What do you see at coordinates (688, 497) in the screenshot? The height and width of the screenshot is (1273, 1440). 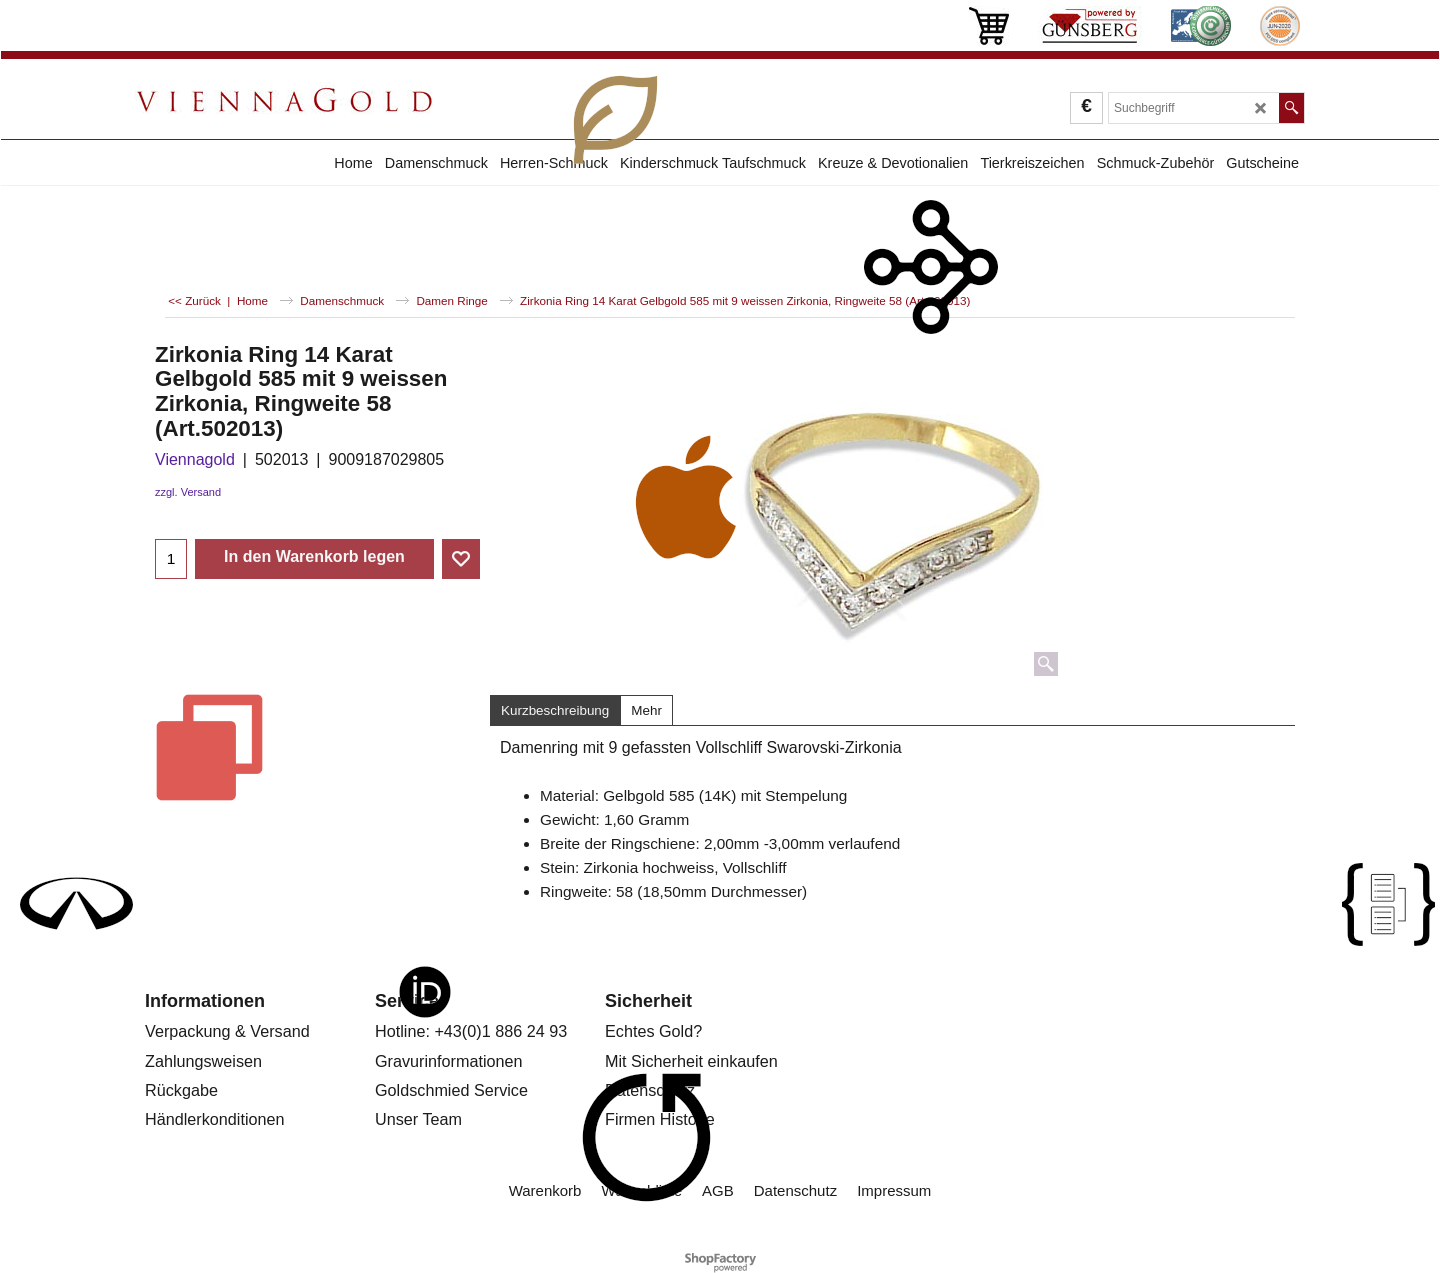 I see `Apple company logo` at bounding box center [688, 497].